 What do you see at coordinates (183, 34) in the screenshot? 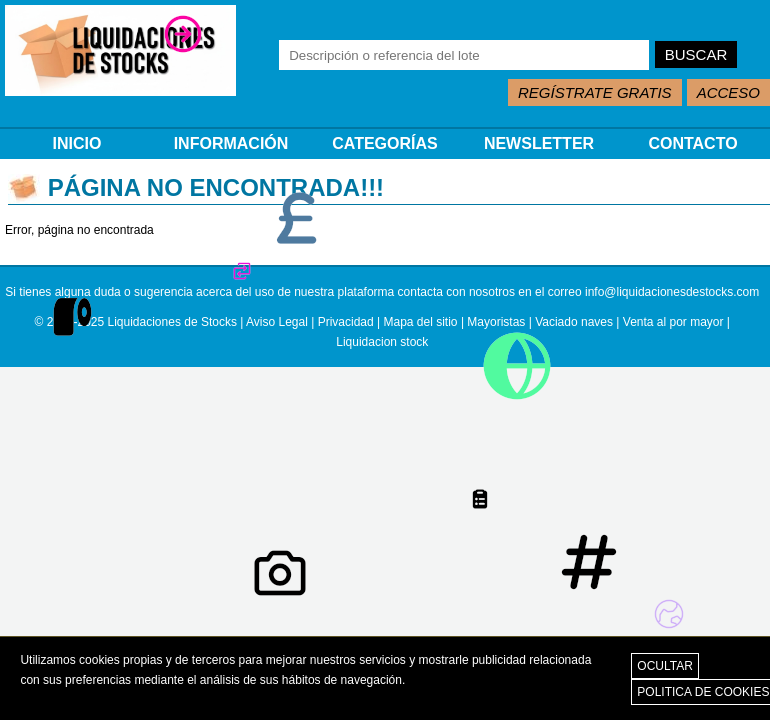
I see `proceed to the next step` at bounding box center [183, 34].